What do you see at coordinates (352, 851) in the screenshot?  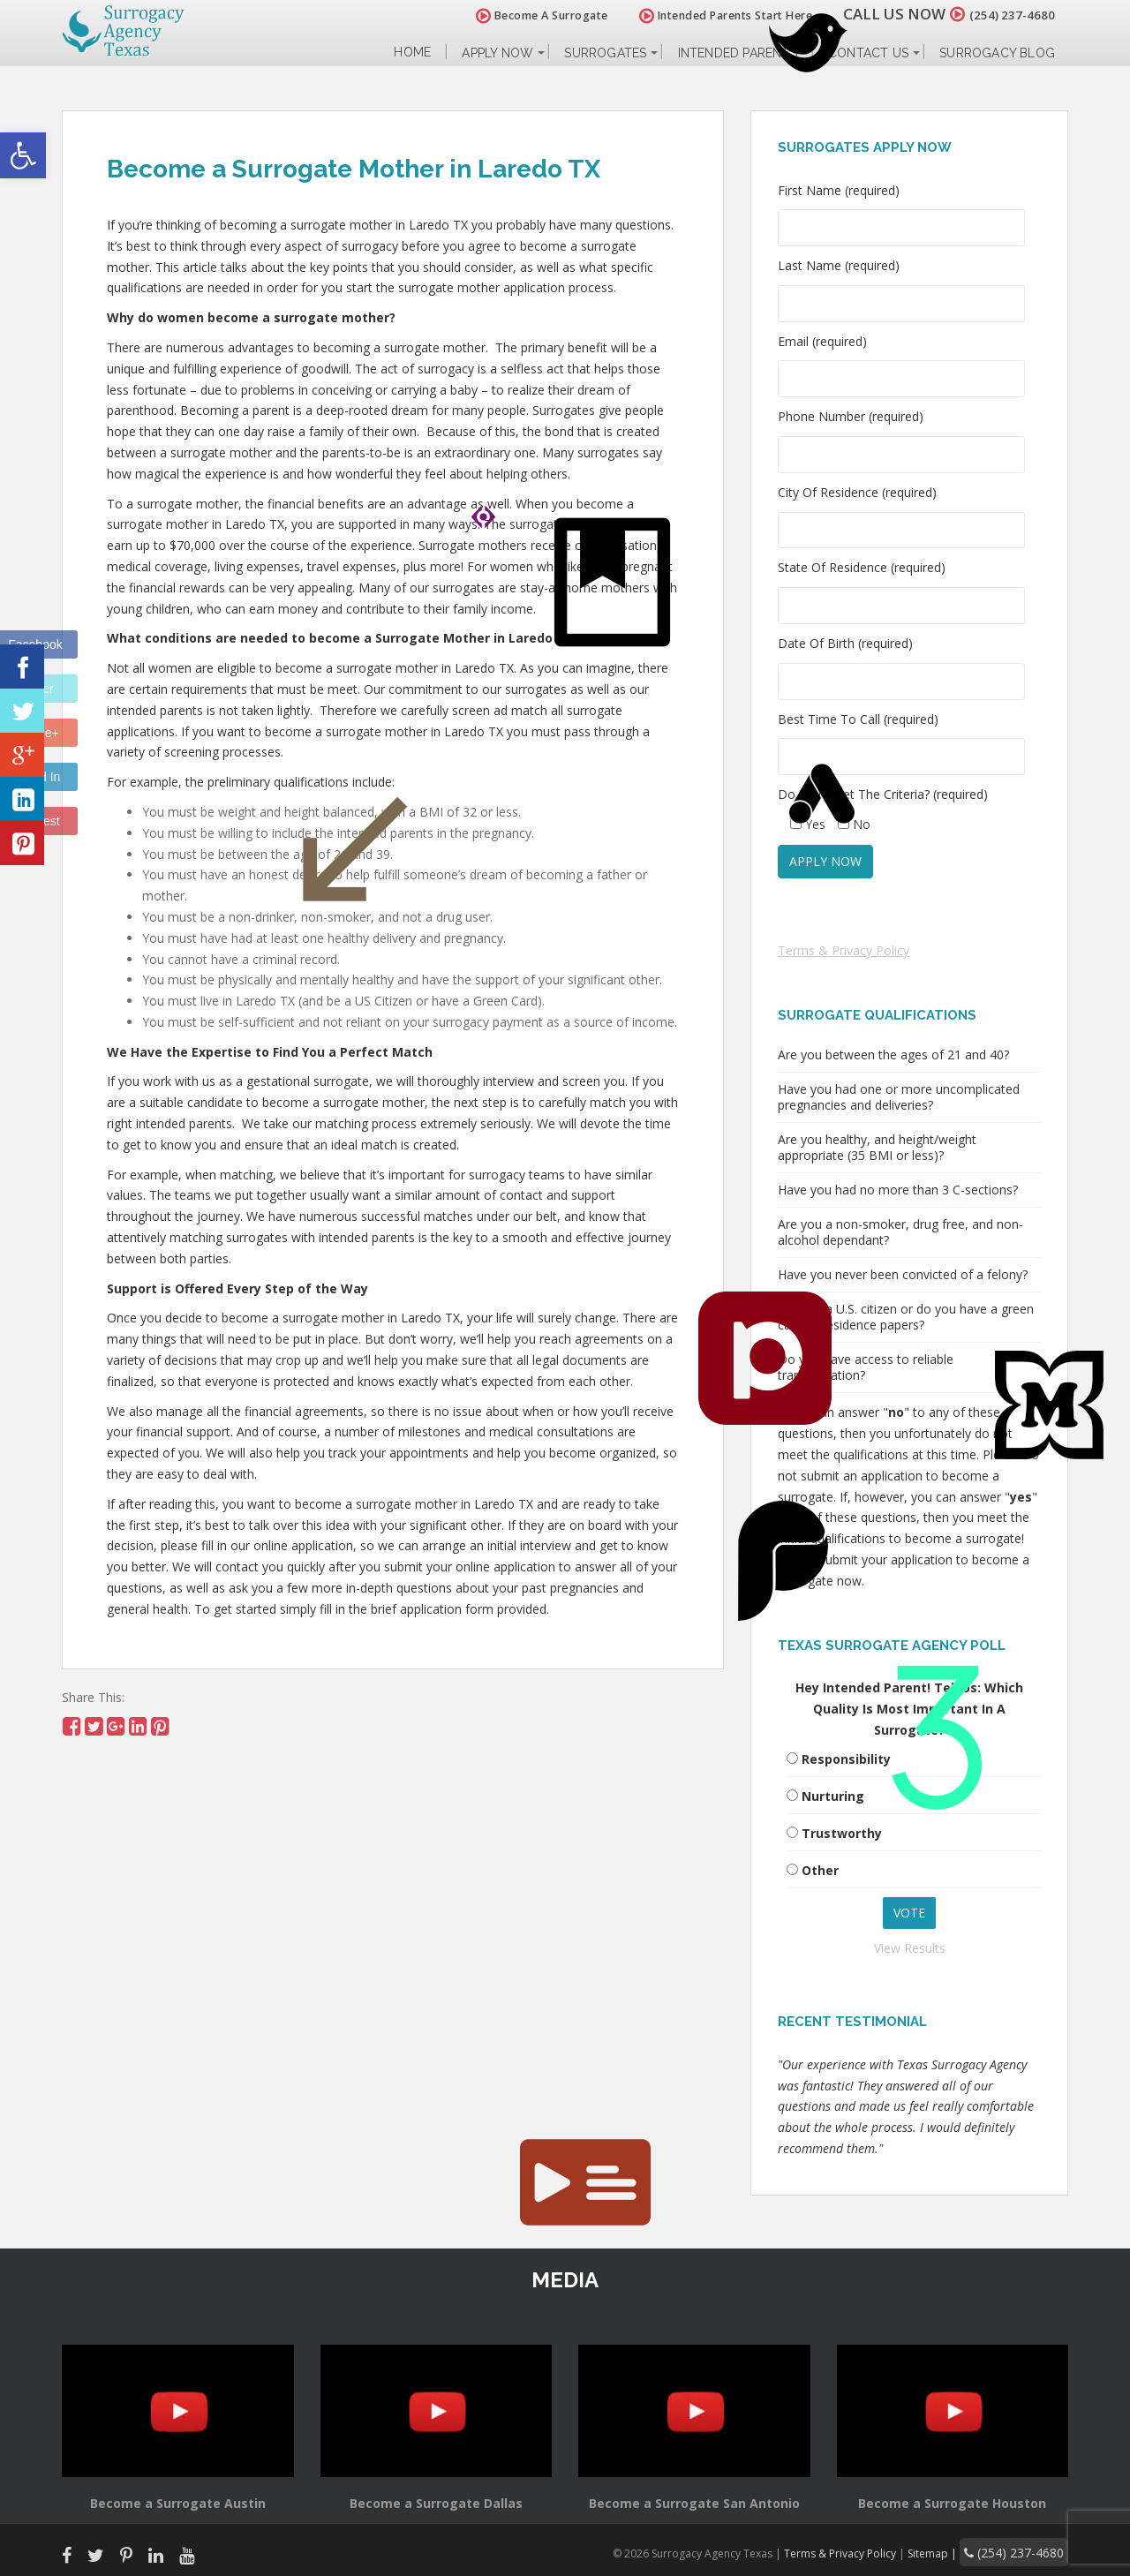 I see `navigate back and down in a hierarchy` at bounding box center [352, 851].